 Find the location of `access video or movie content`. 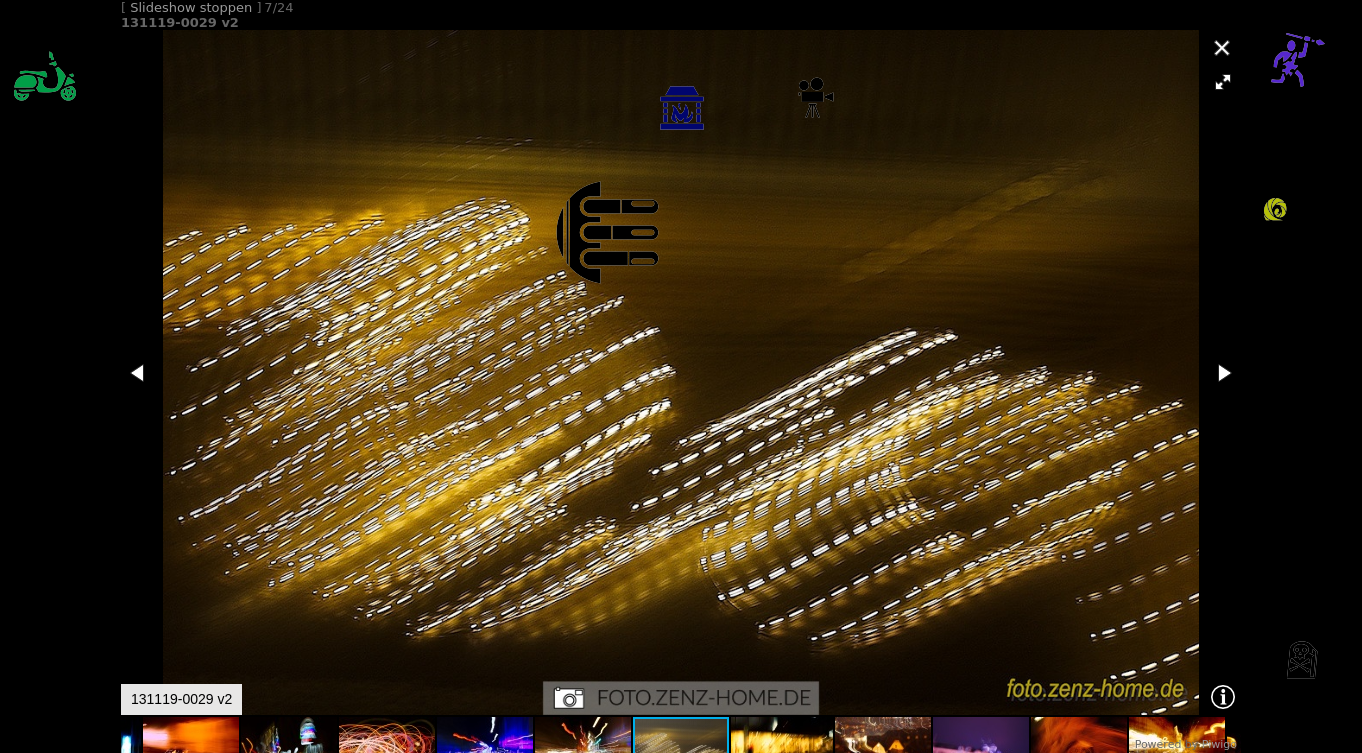

access video or movie content is located at coordinates (816, 96).